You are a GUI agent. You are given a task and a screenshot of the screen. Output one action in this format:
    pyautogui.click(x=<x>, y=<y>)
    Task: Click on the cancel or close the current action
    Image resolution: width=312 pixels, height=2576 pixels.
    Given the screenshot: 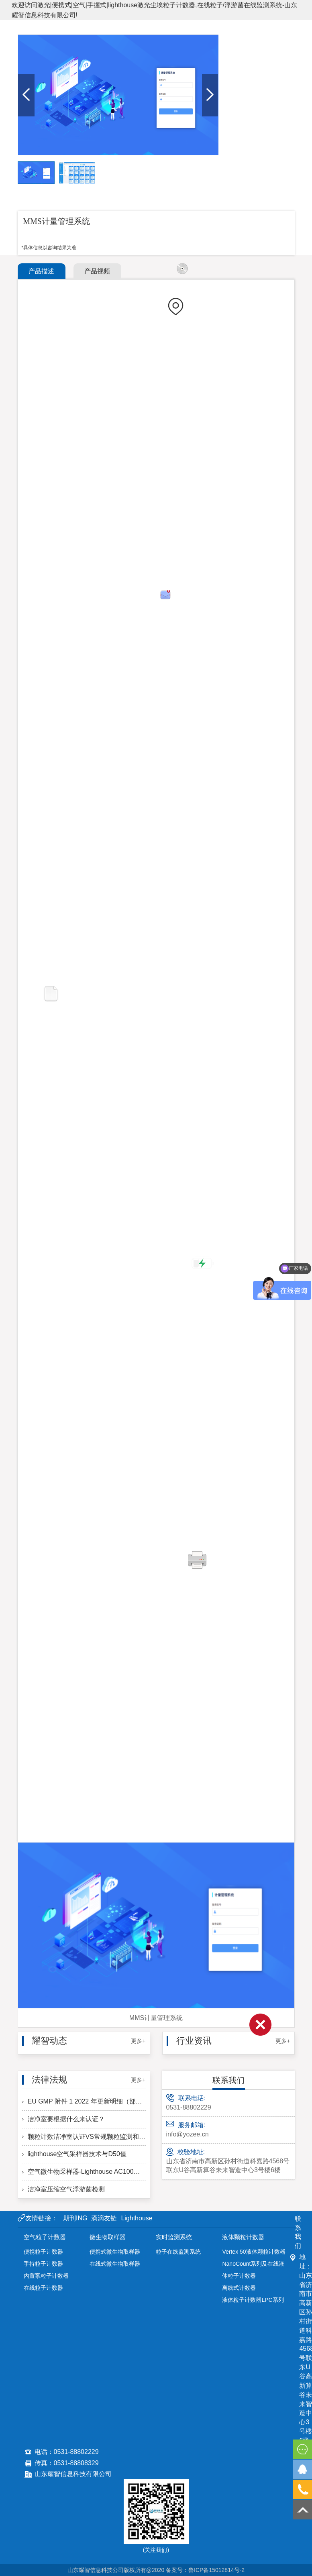 What is the action you would take?
    pyautogui.click(x=260, y=2024)
    